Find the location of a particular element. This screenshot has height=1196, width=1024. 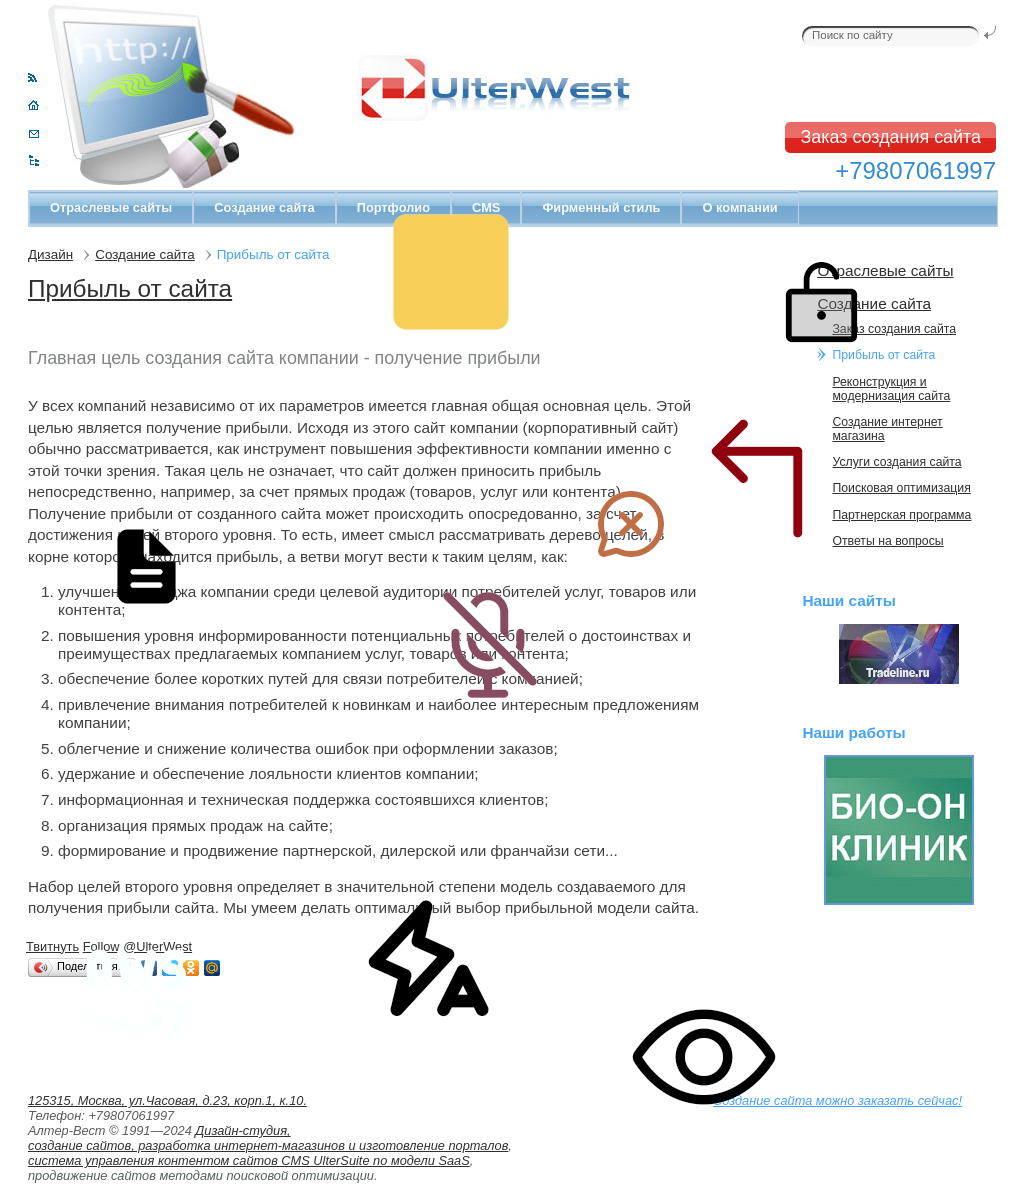

view document details is located at coordinates (146, 566).